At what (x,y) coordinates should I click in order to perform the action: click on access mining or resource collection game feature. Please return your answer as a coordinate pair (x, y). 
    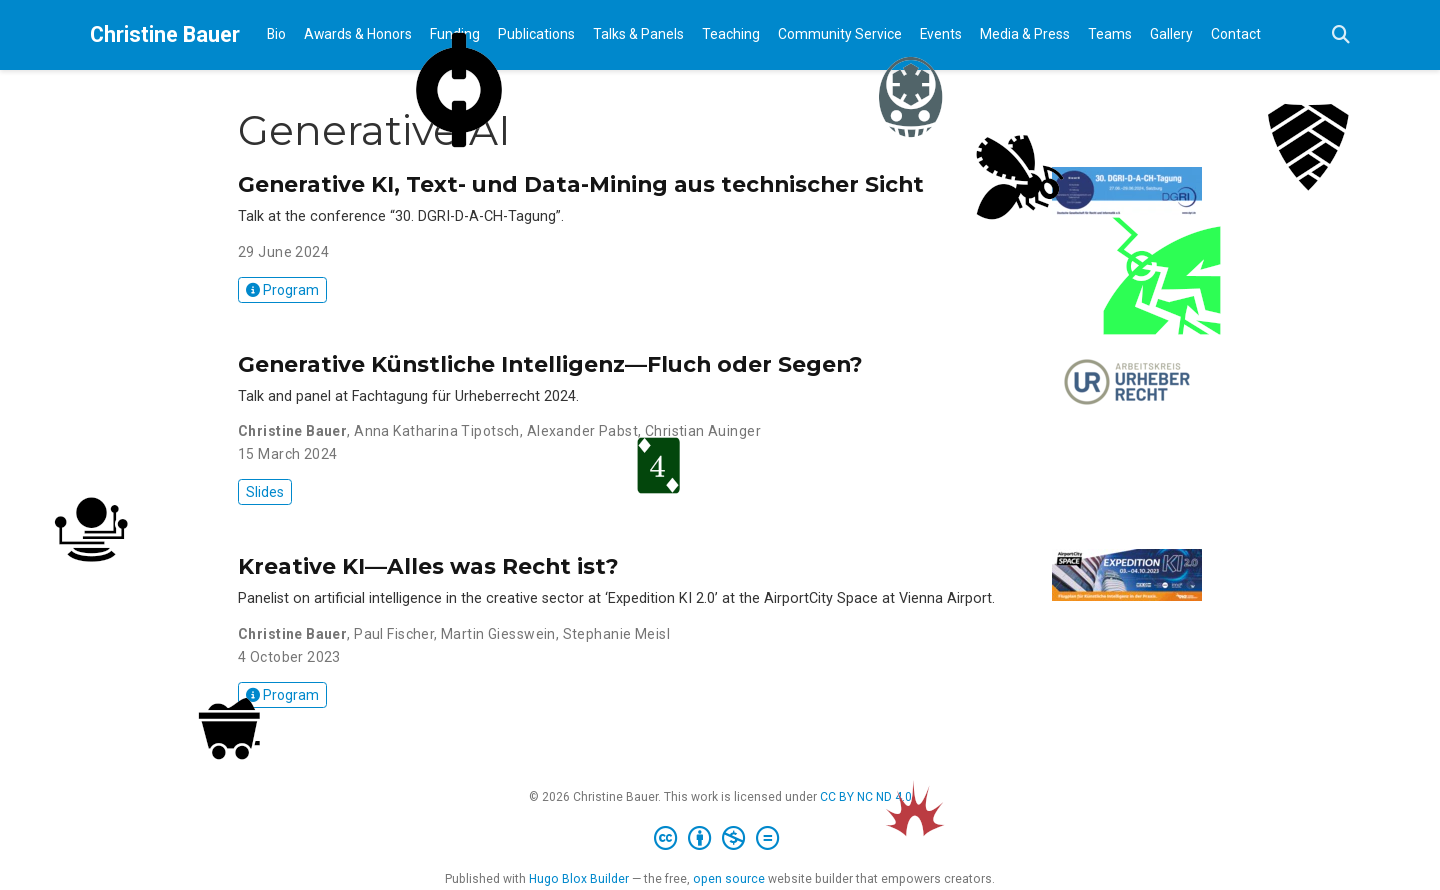
    Looking at the image, I should click on (230, 726).